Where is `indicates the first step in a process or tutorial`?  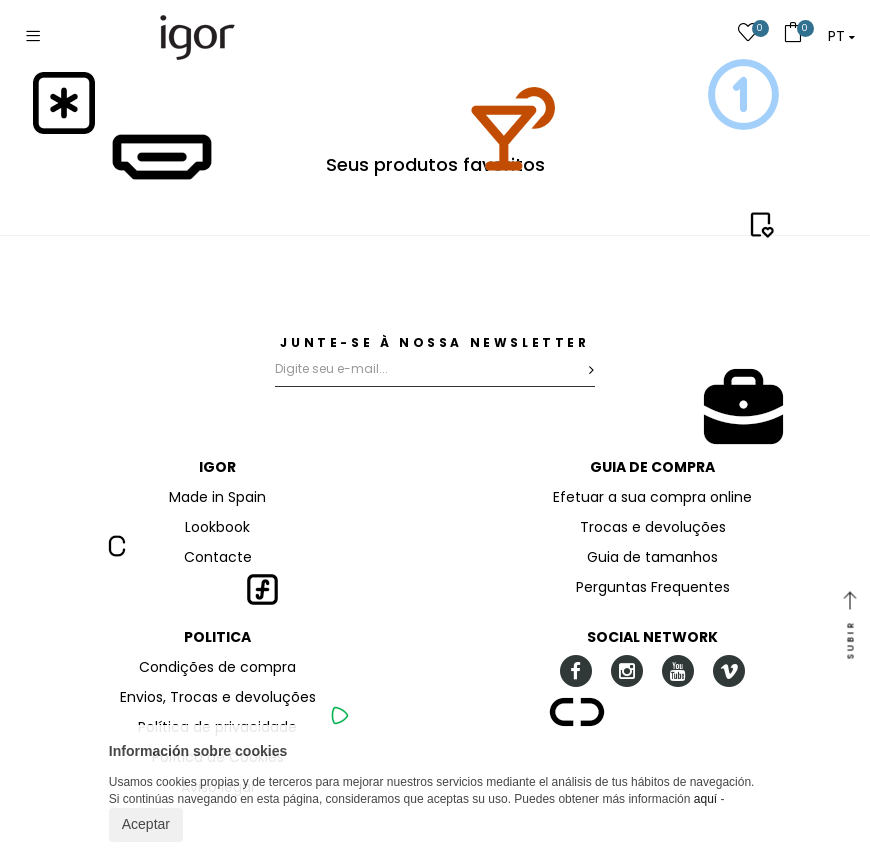 indicates the first step in a process or tutorial is located at coordinates (743, 94).